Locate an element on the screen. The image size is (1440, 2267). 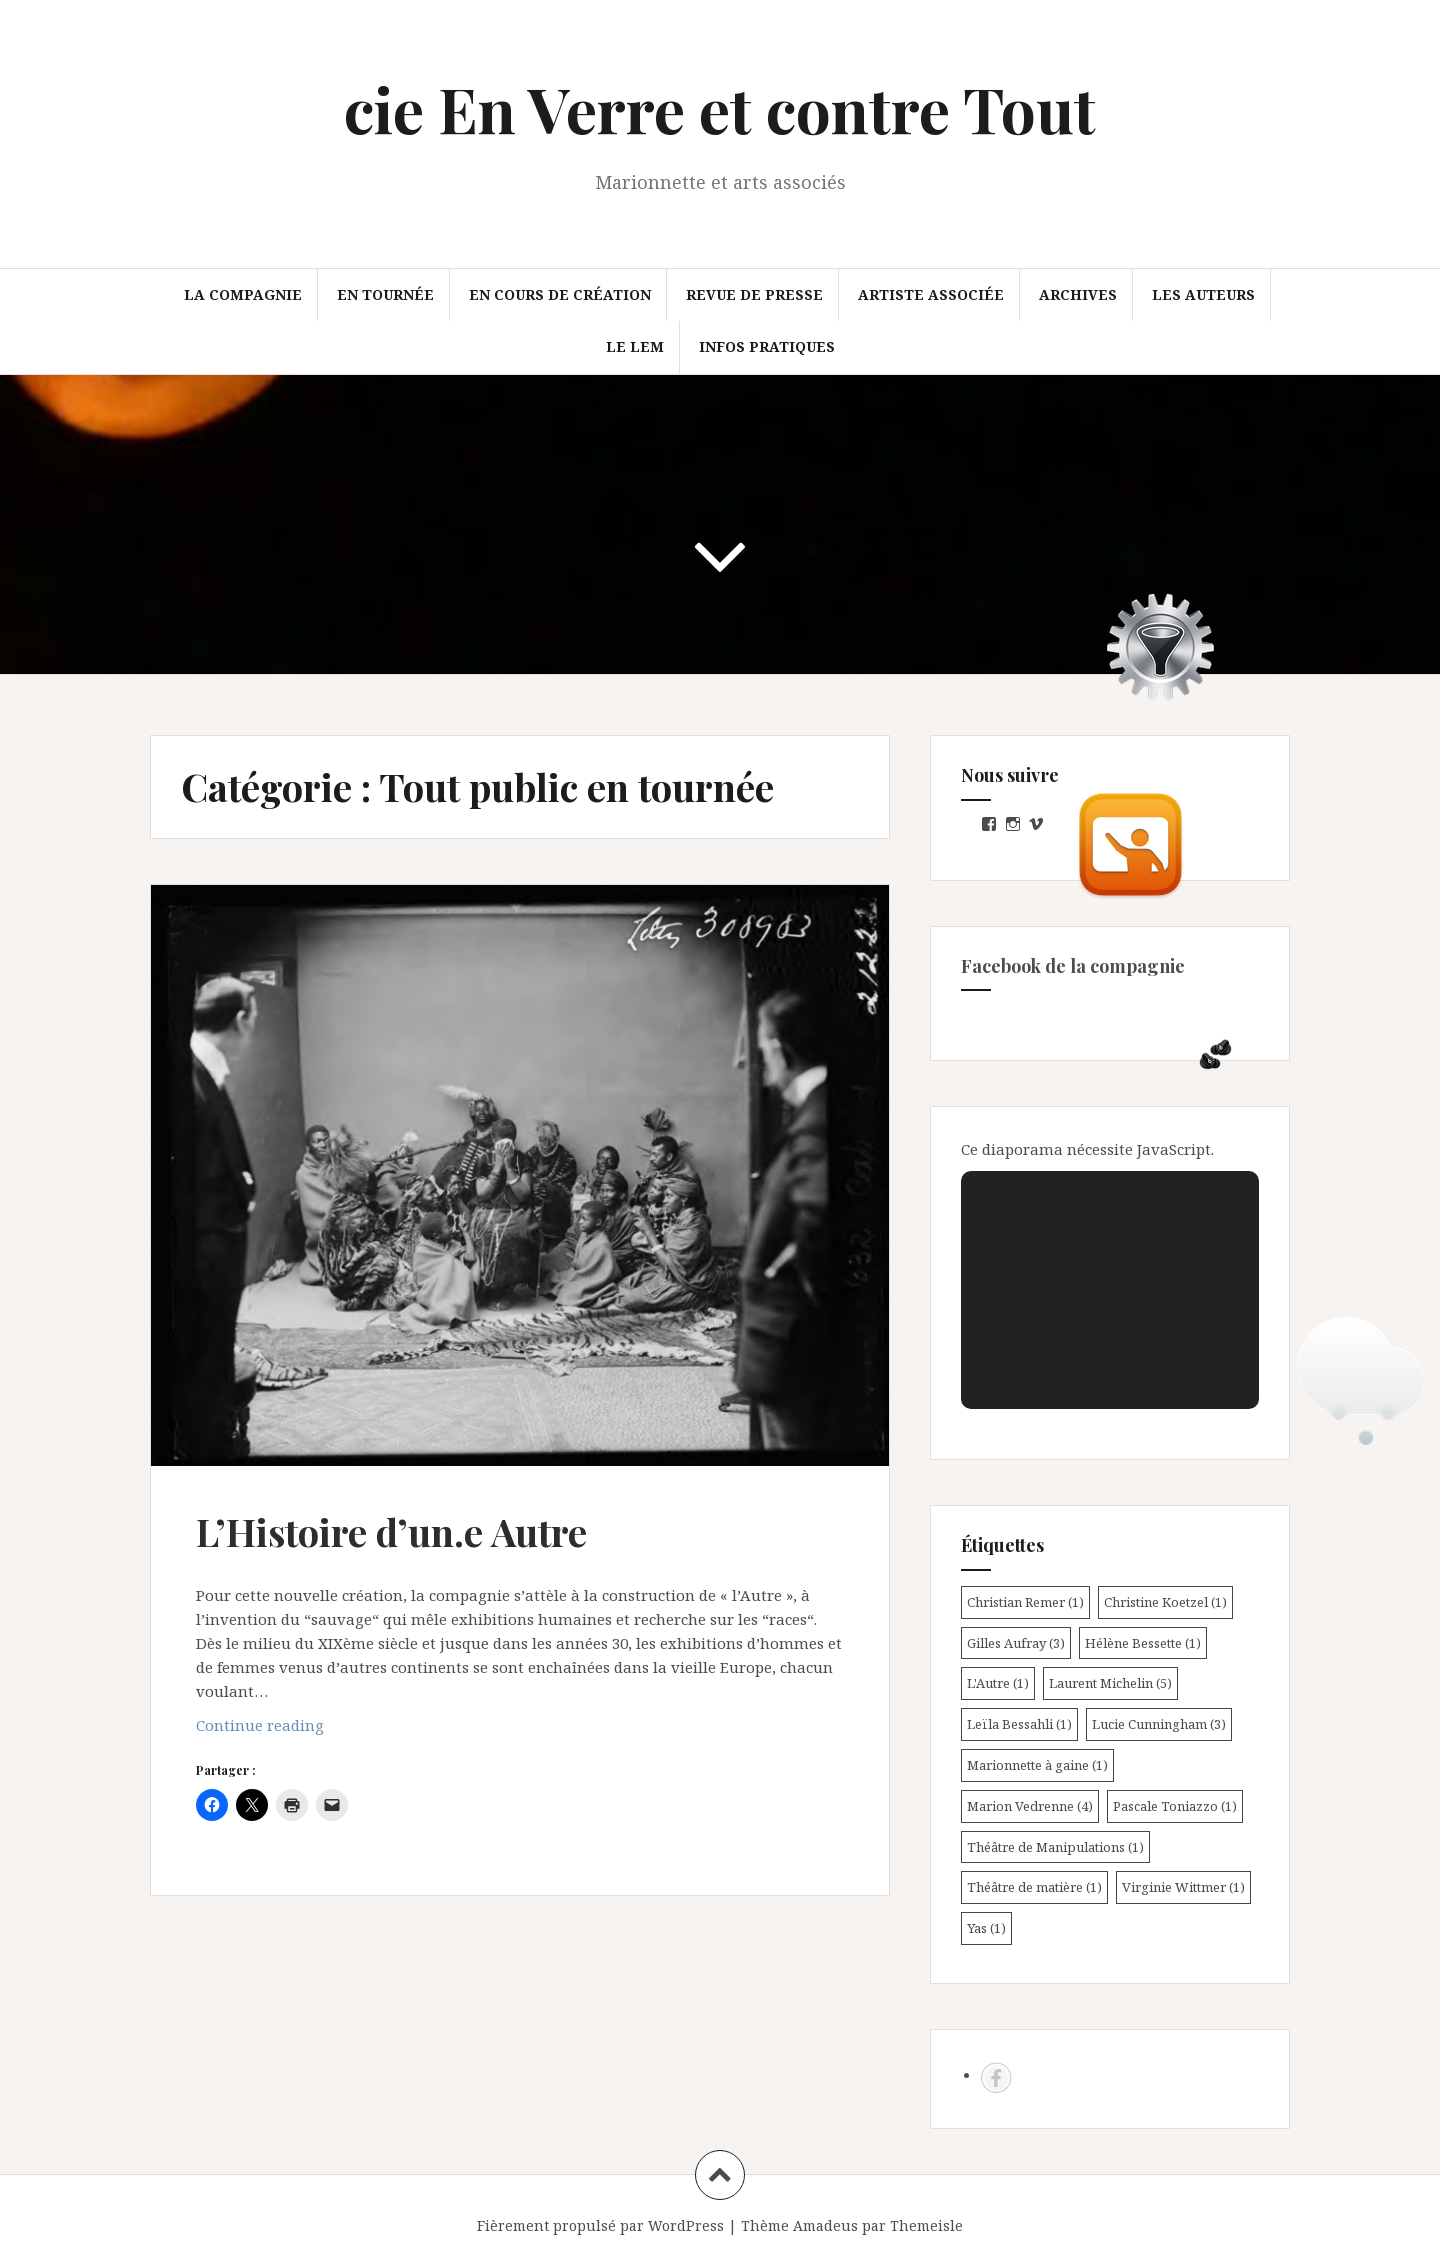
filter or sort media library content is located at coordinates (1160, 647).